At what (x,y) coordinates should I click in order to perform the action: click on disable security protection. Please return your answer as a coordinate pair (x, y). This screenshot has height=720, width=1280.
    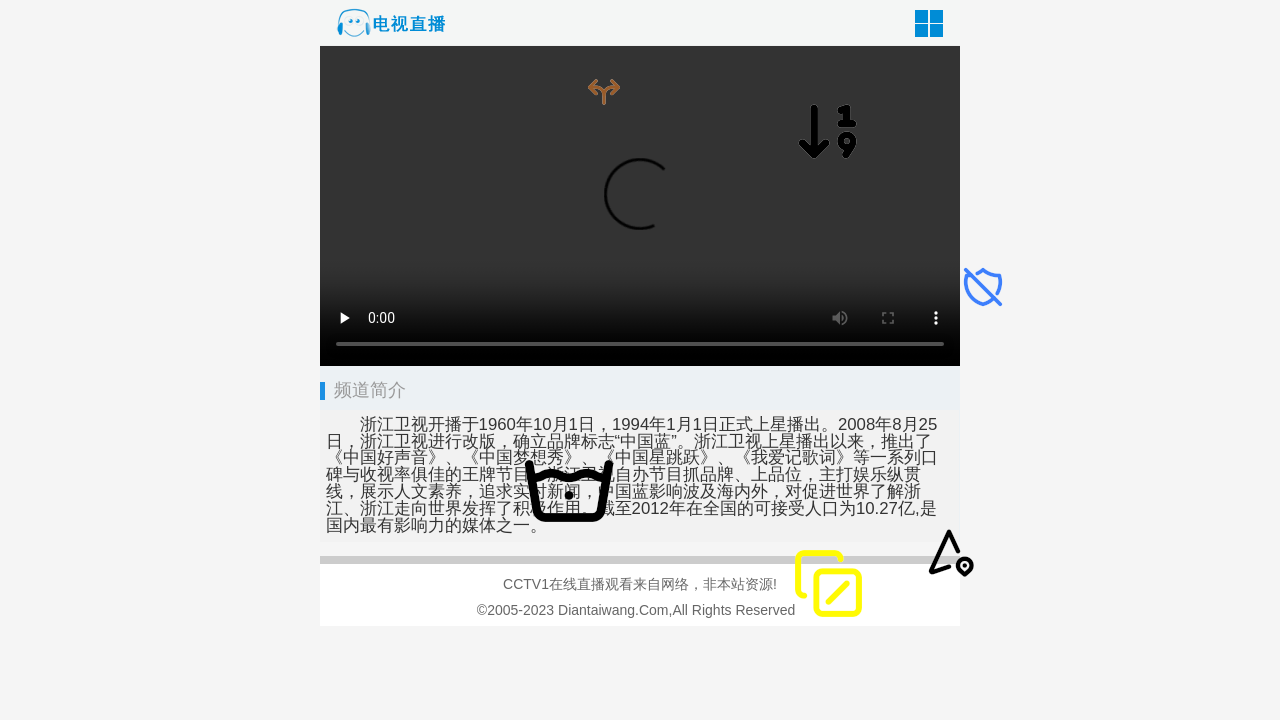
    Looking at the image, I should click on (983, 287).